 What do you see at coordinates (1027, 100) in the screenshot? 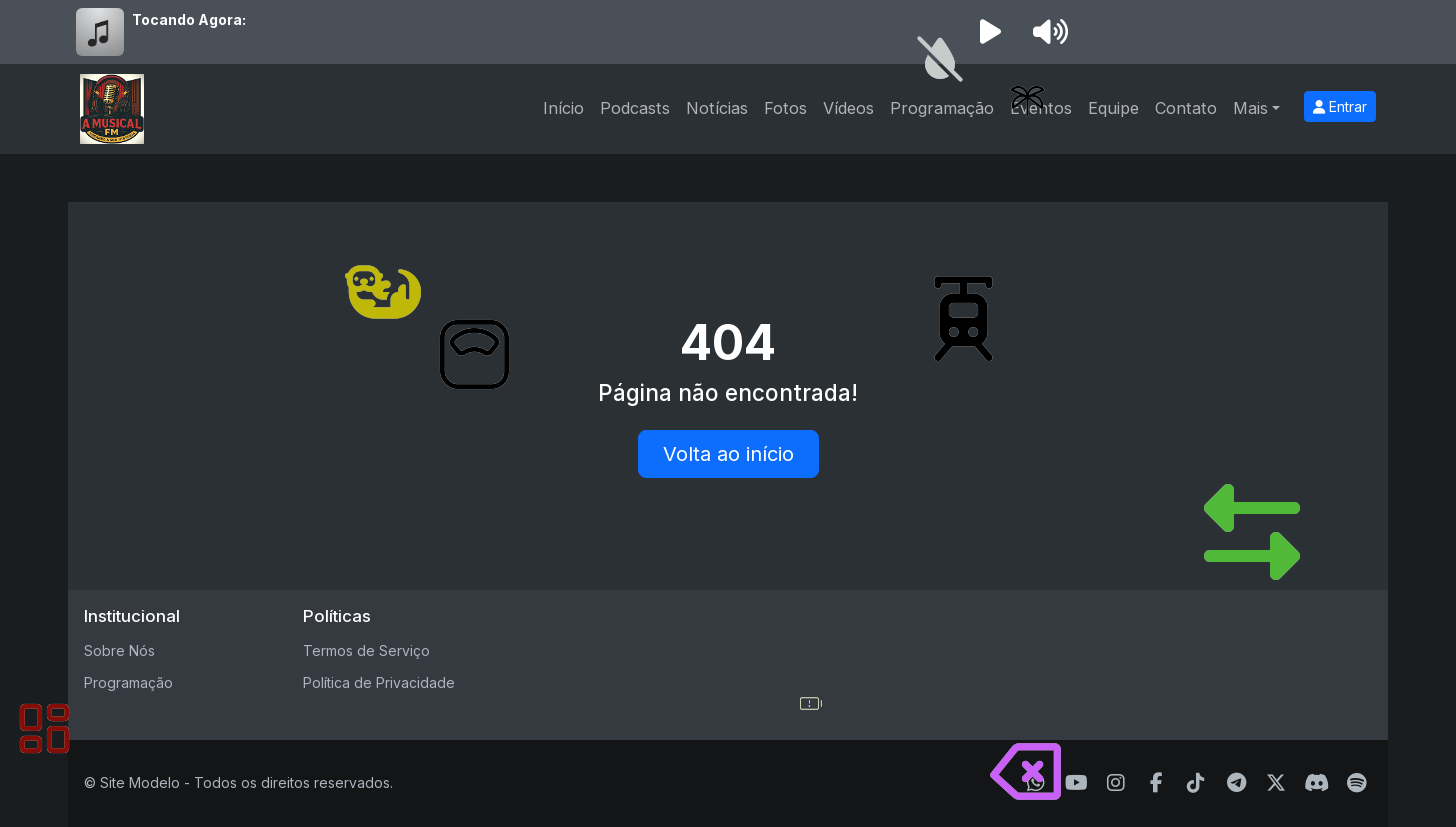
I see `indicates tropical or beach-related content` at bounding box center [1027, 100].